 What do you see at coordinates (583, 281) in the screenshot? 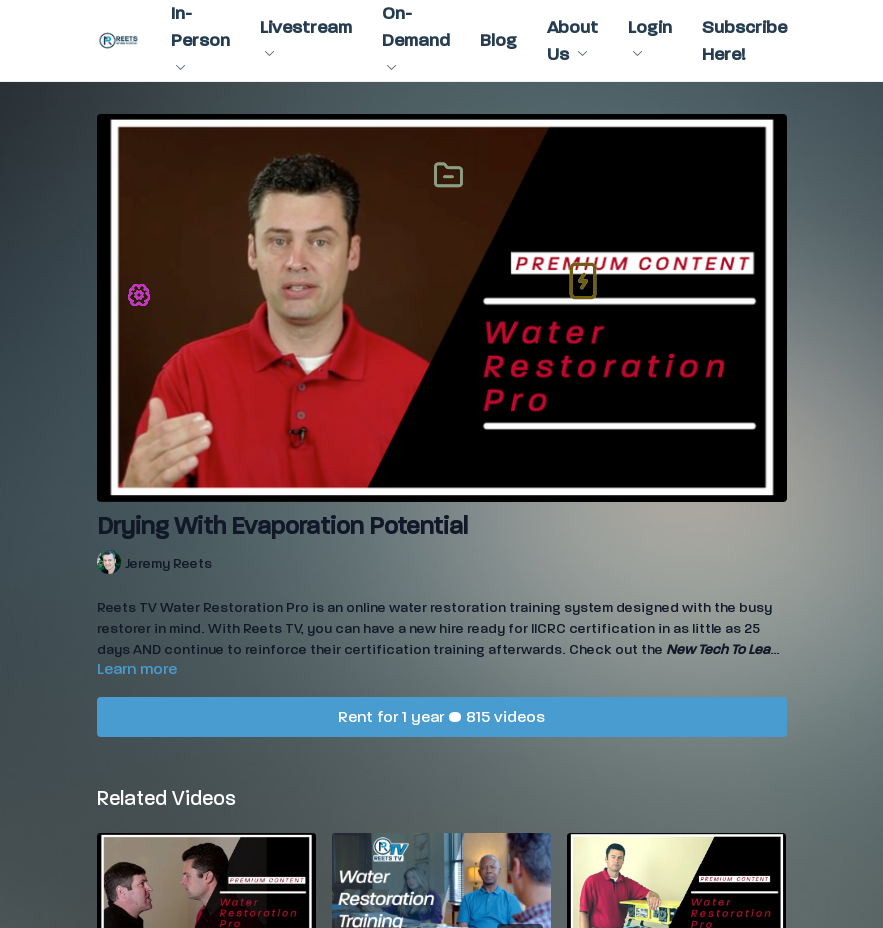
I see `indicates device is currently charging` at bounding box center [583, 281].